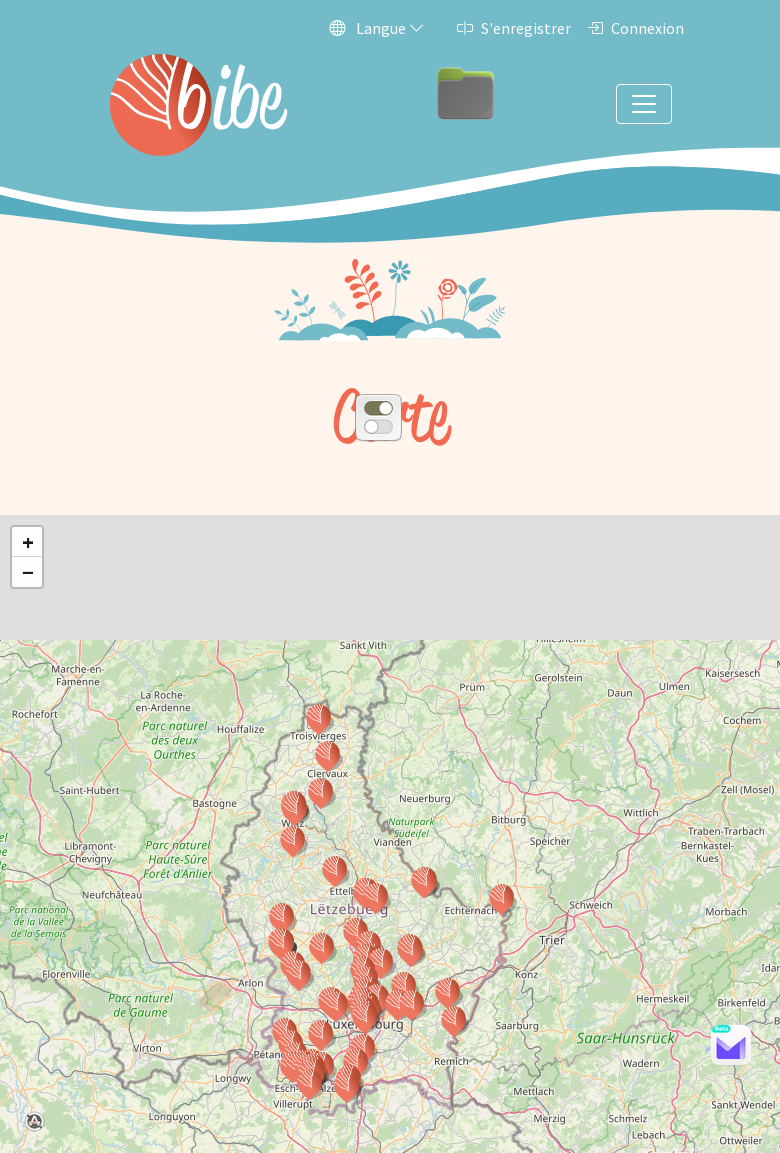  What do you see at coordinates (731, 1045) in the screenshot?
I see `open proton mail app` at bounding box center [731, 1045].